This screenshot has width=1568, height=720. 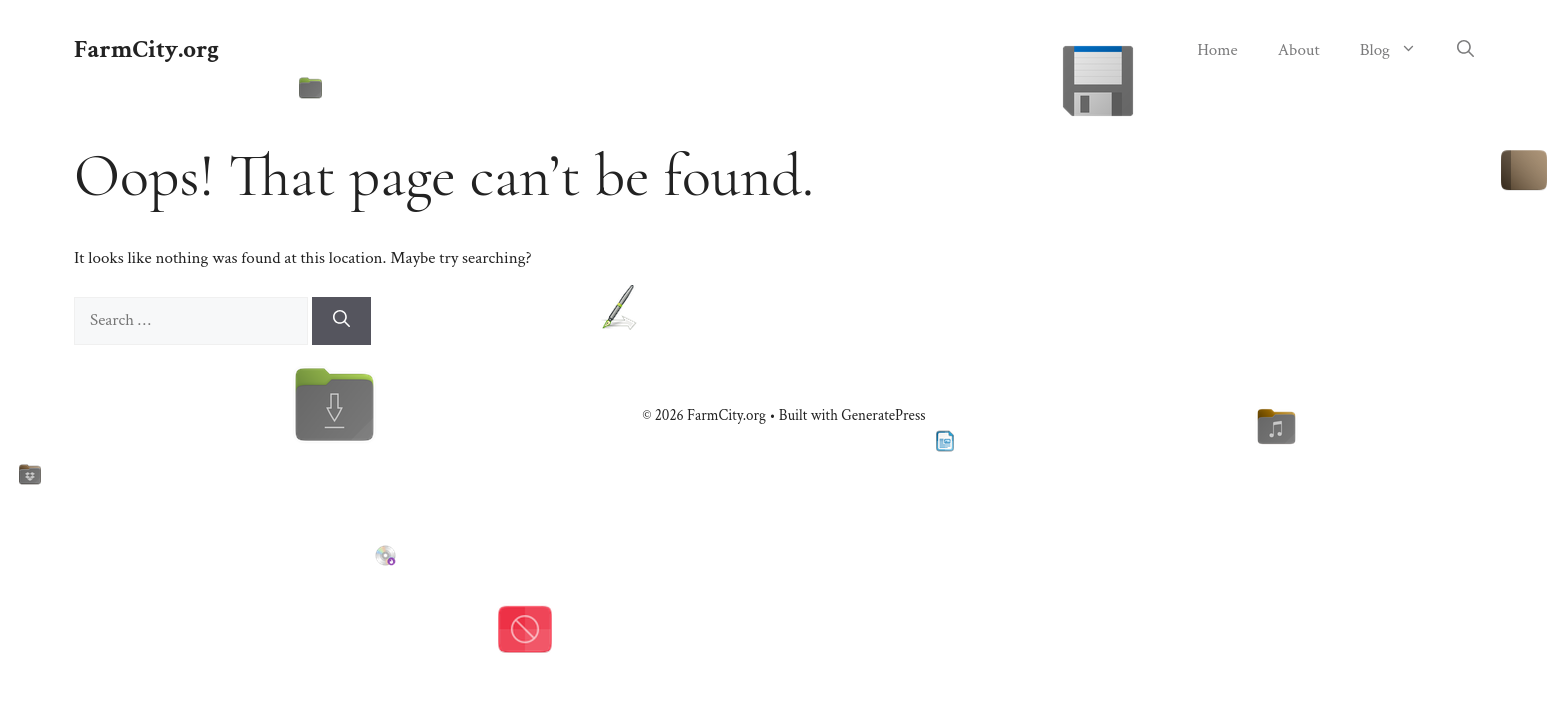 I want to click on open your downloads folder, so click(x=334, y=404).